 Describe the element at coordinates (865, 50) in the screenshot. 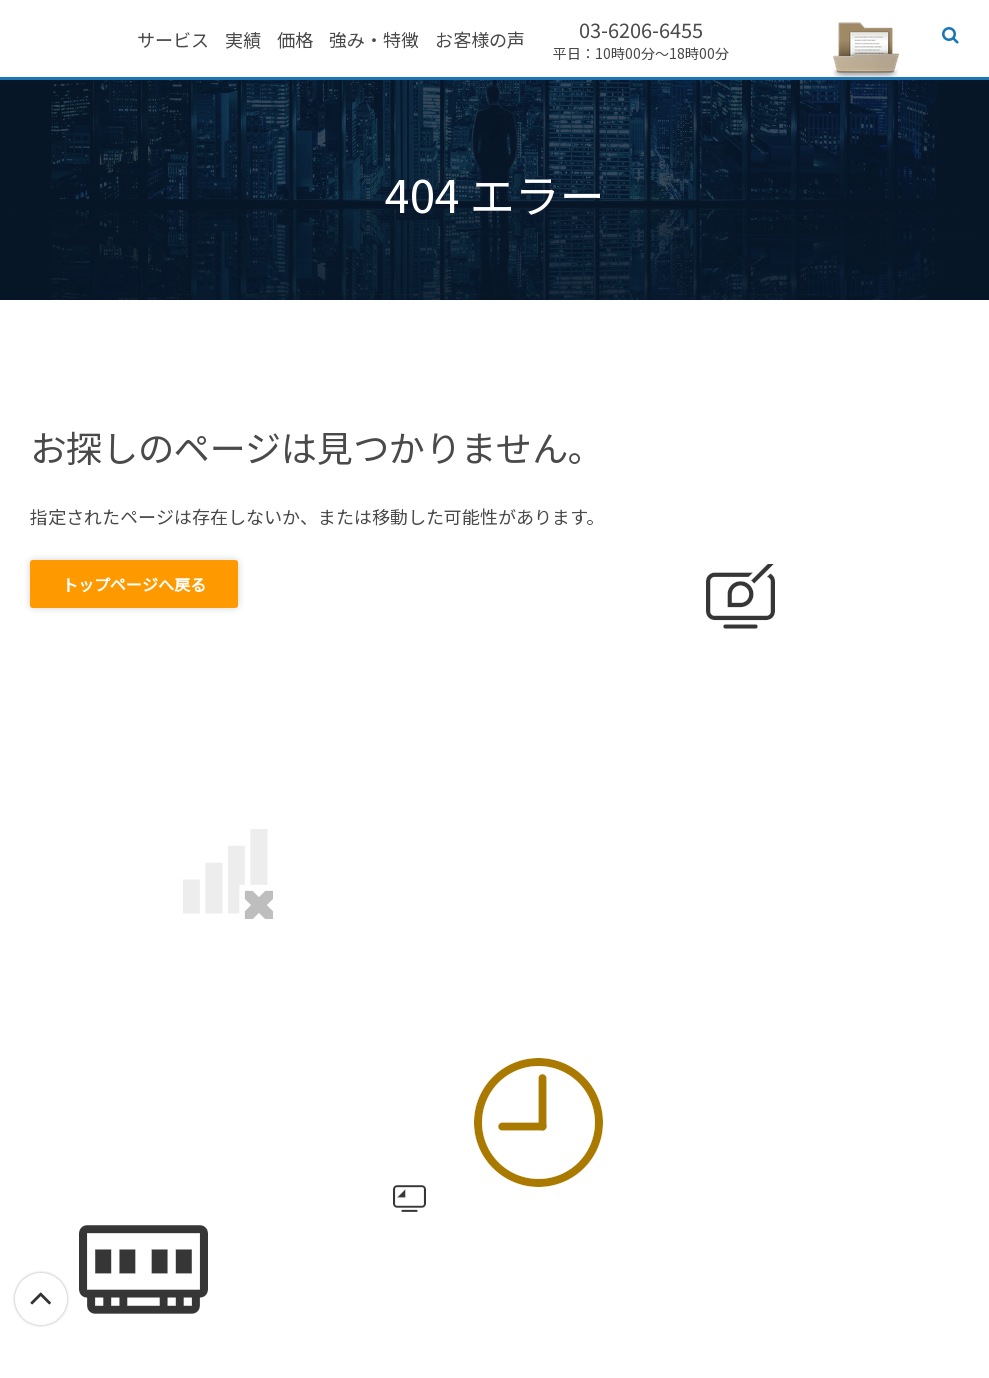

I see `open an existing document or file` at that location.